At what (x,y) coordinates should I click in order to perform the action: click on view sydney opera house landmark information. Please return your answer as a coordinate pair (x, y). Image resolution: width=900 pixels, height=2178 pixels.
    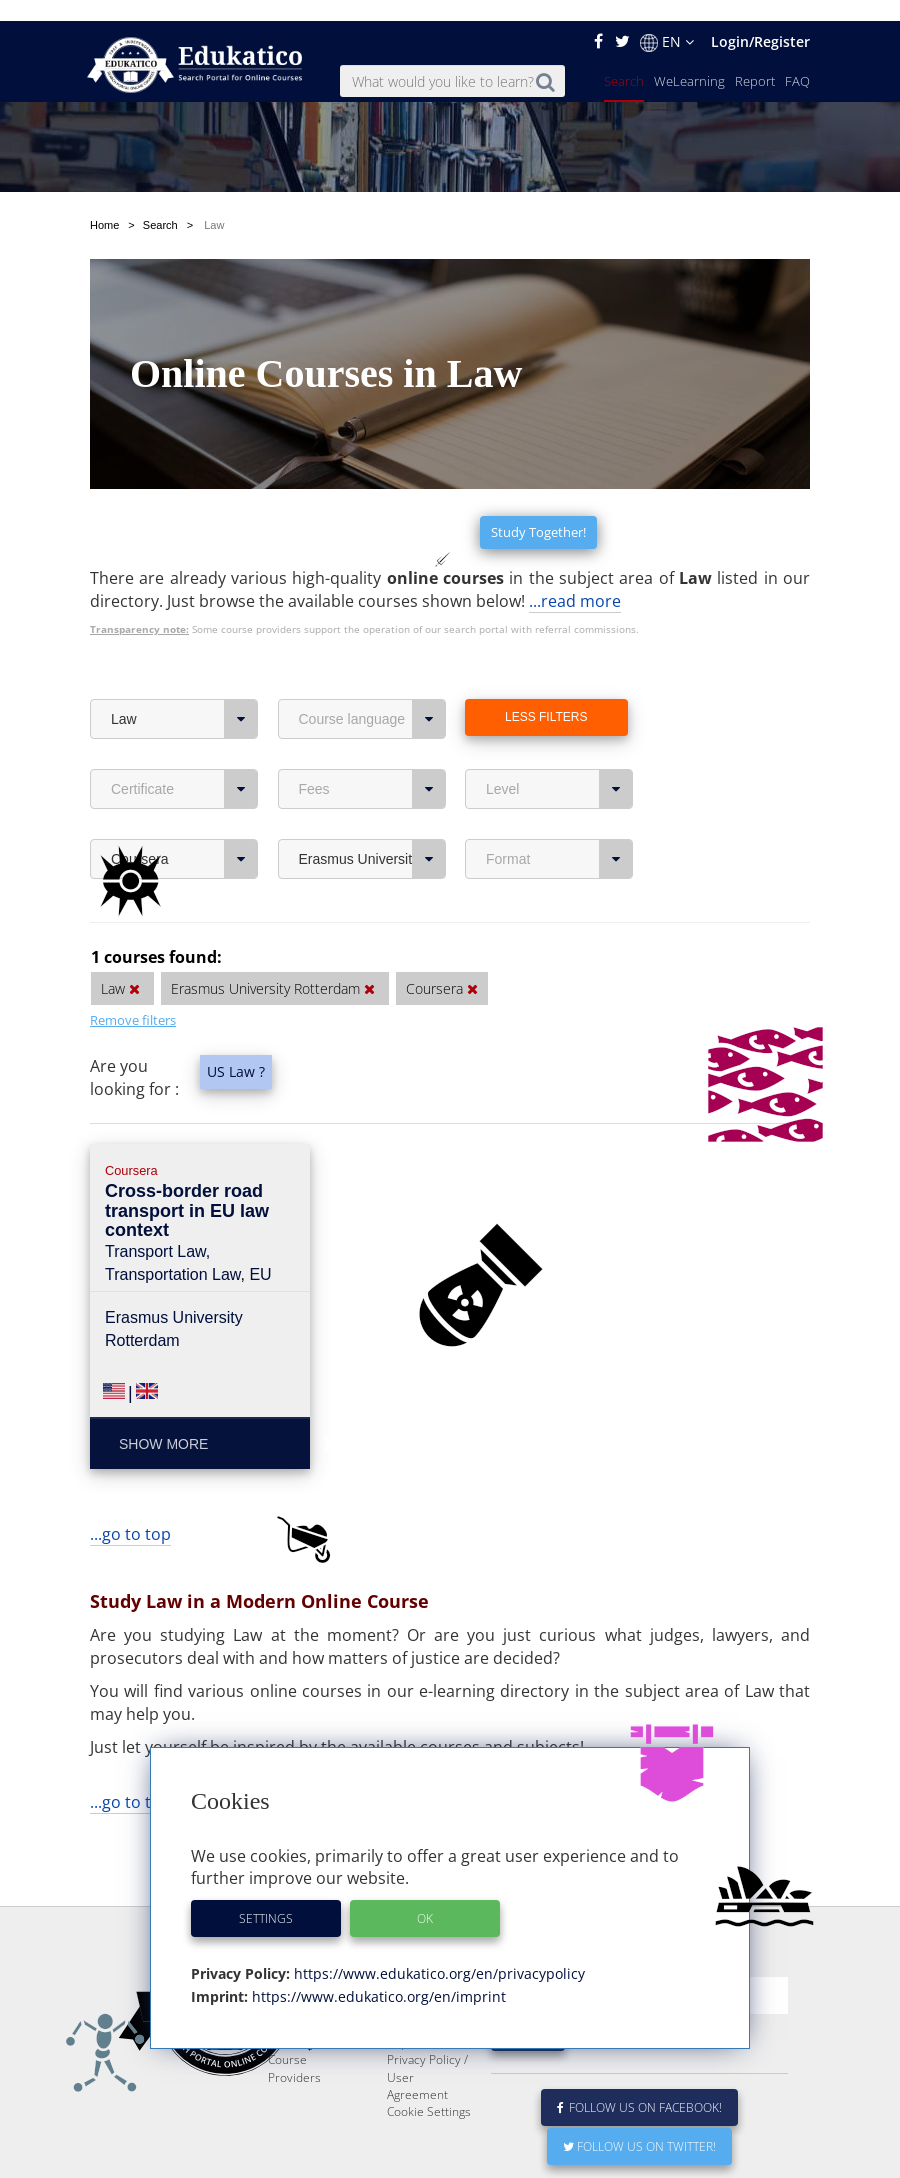
    Looking at the image, I should click on (764, 1888).